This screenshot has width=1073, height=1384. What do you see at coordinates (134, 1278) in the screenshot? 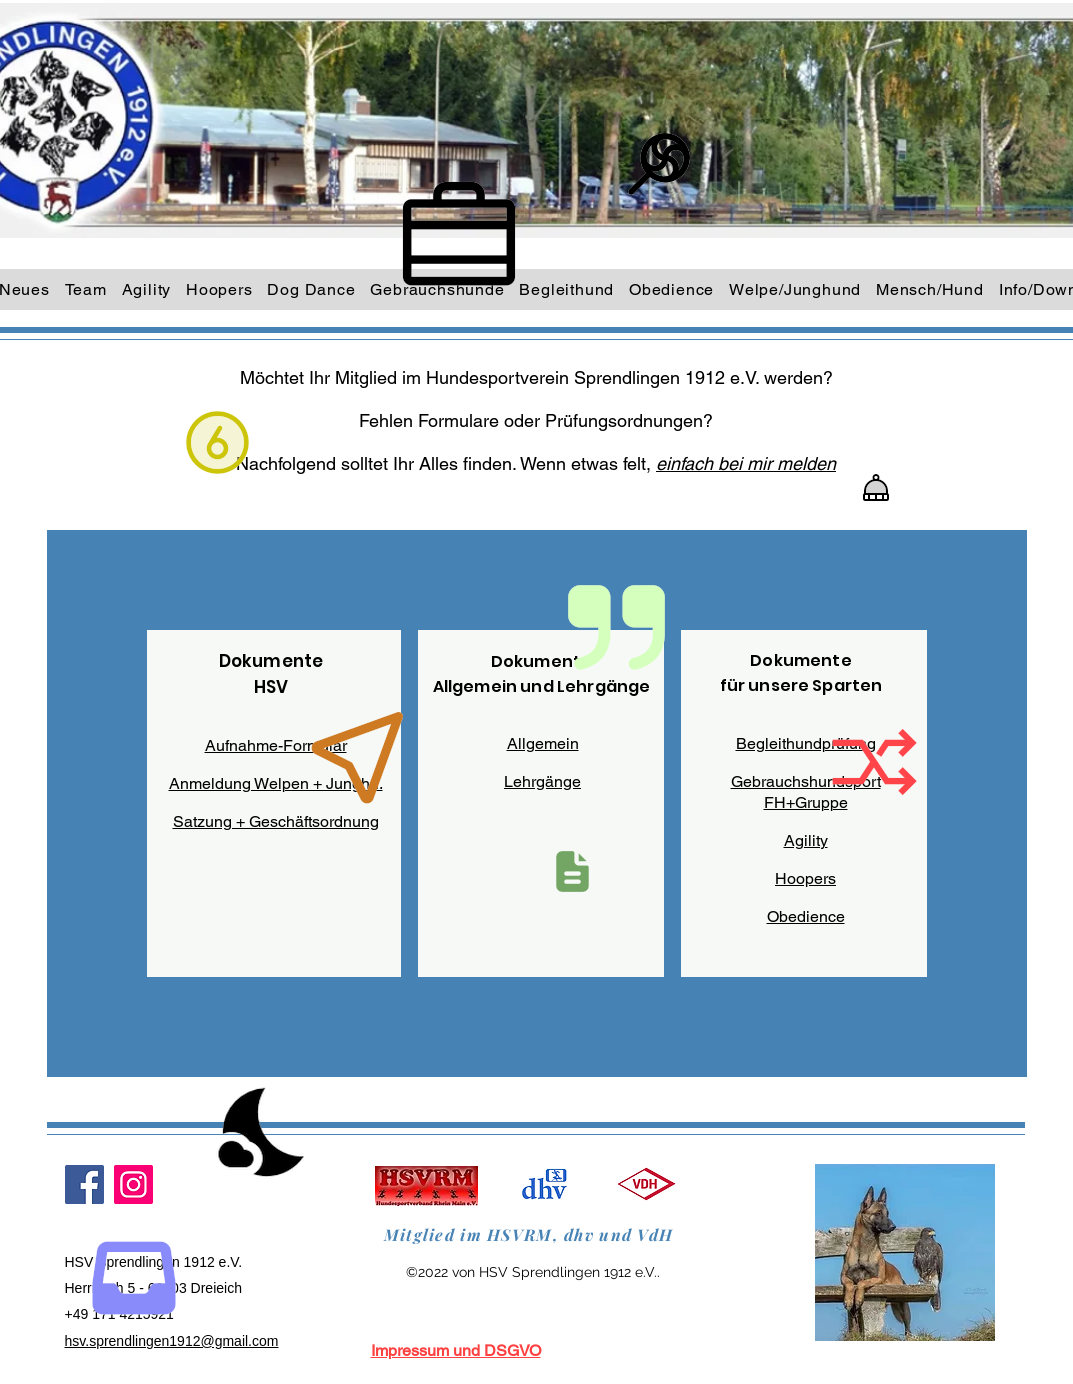
I see `view your inbox` at bounding box center [134, 1278].